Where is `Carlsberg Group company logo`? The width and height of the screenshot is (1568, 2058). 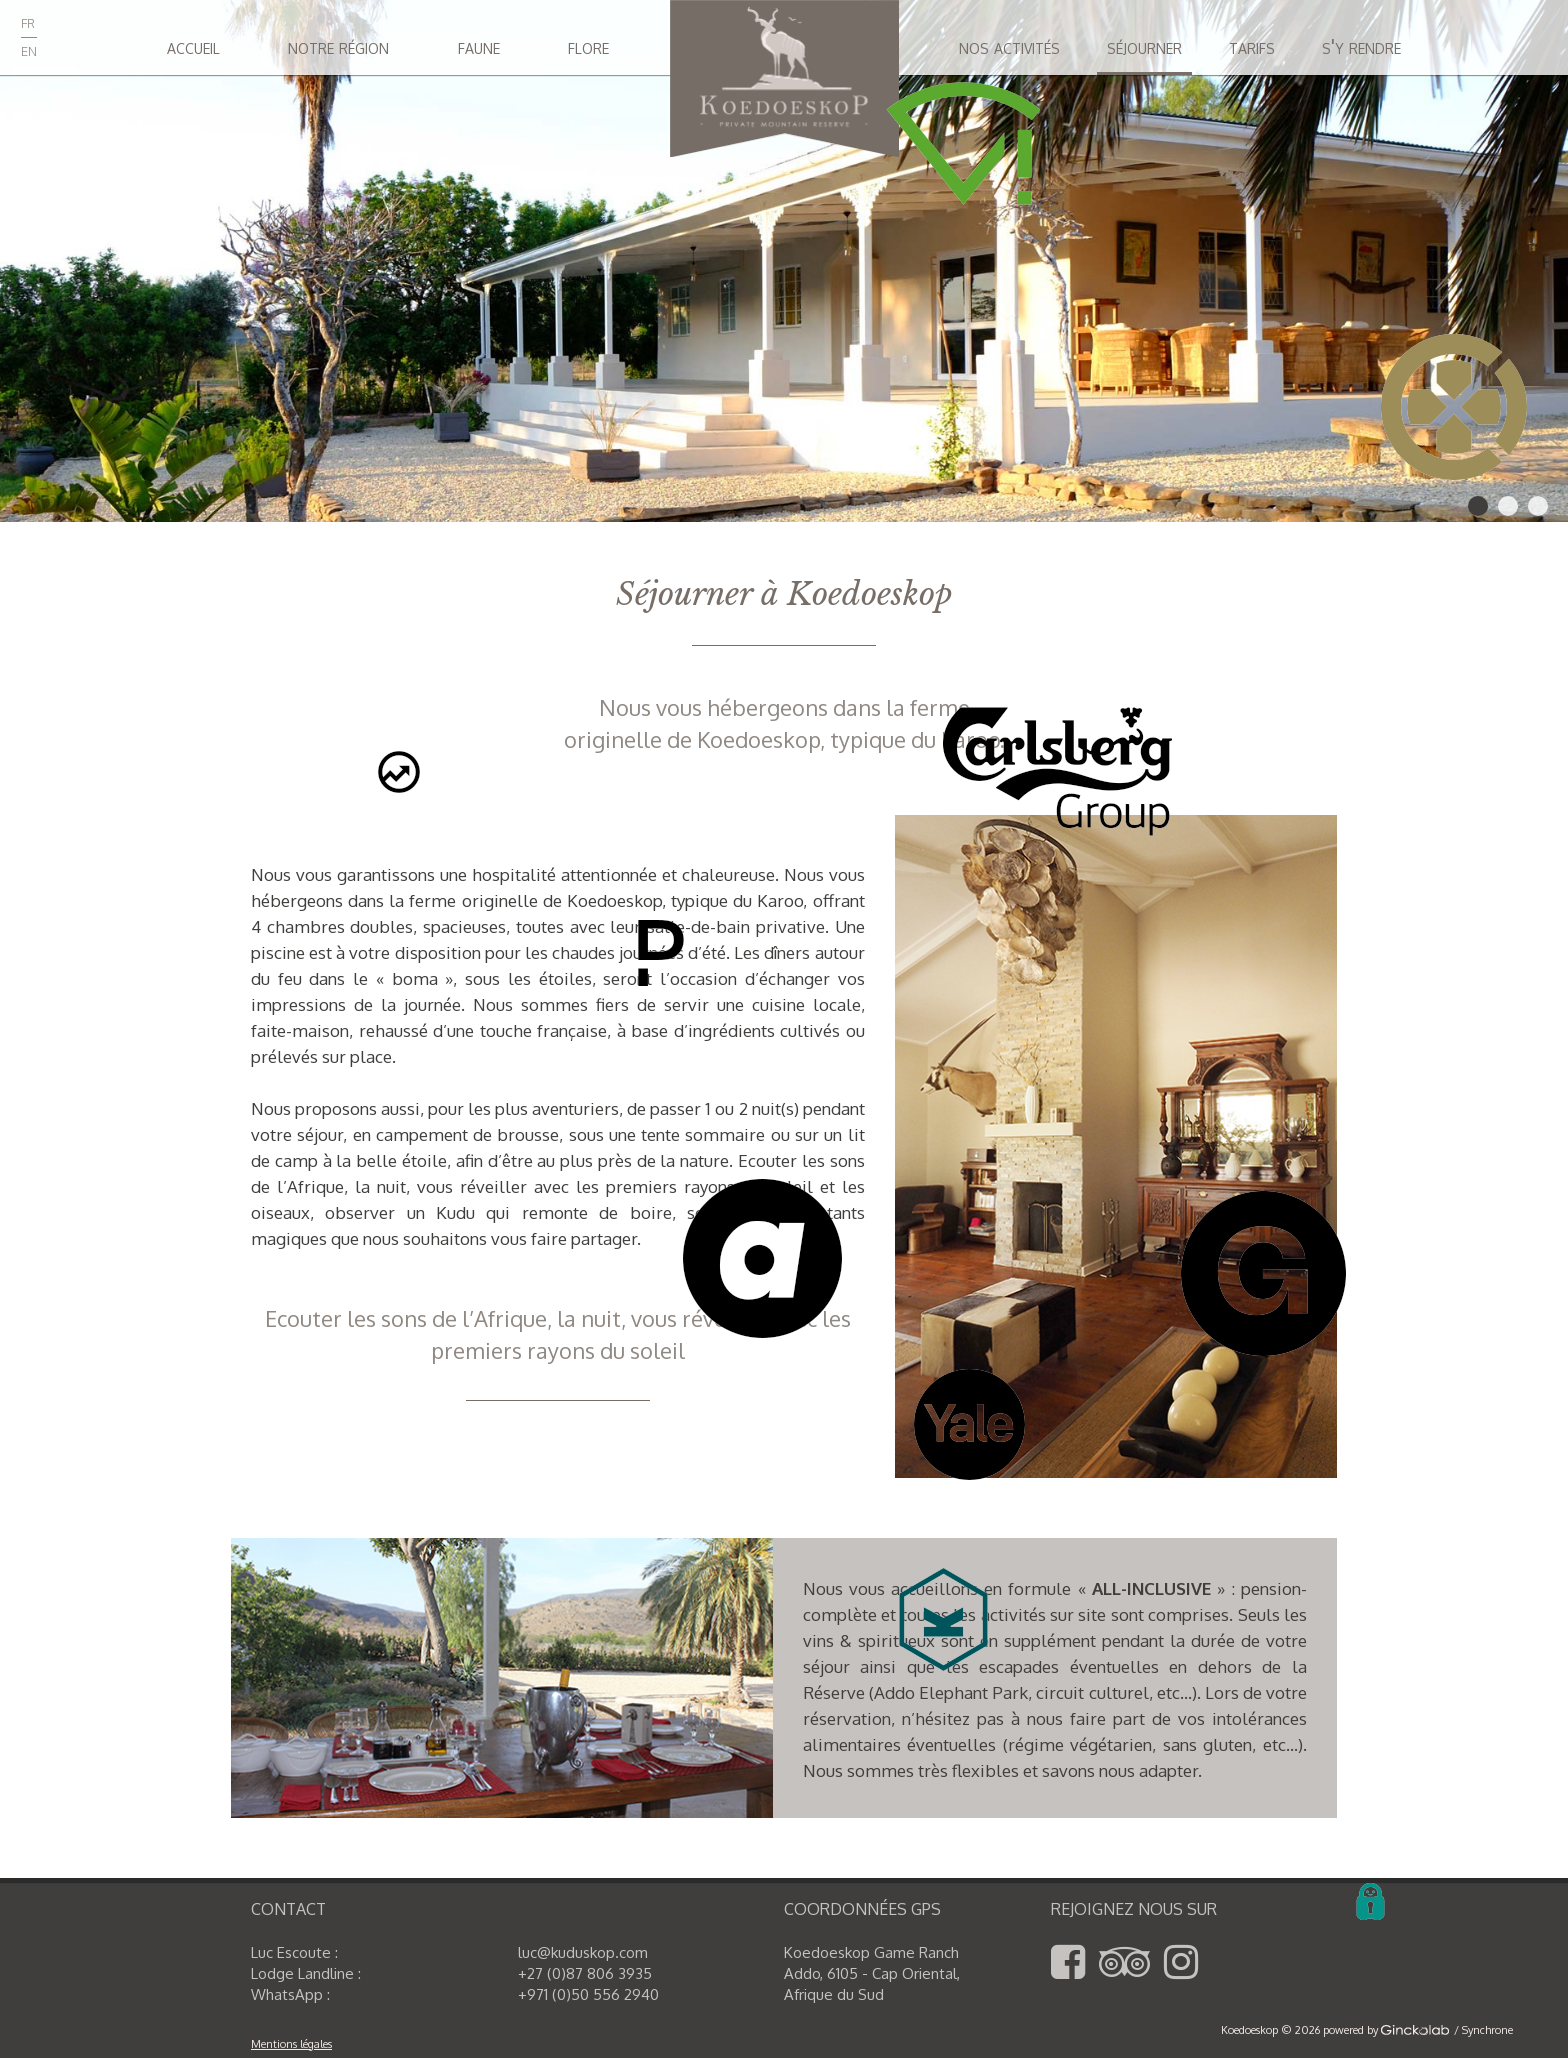
Carlsberg Group company logo is located at coordinates (1057, 771).